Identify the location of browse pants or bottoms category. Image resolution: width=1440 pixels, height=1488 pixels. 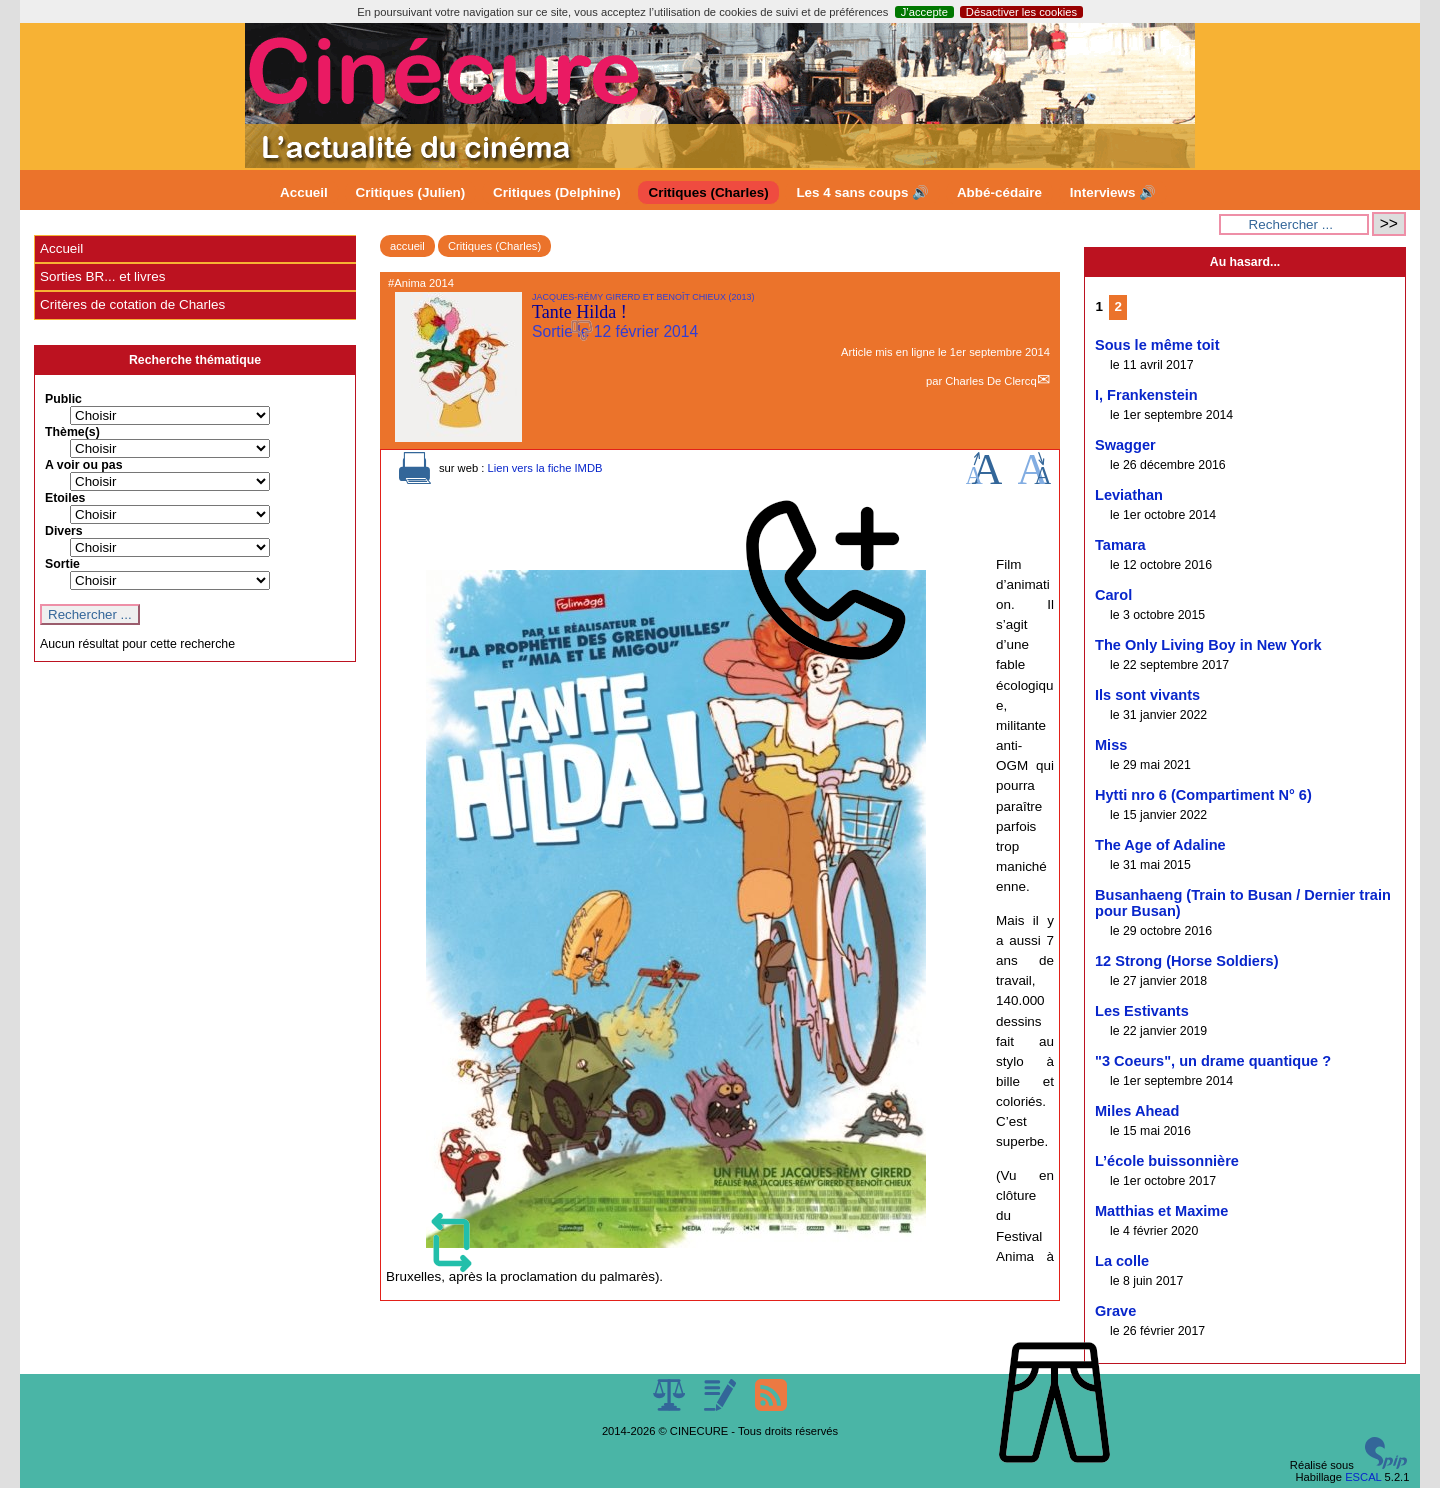
(1054, 1402).